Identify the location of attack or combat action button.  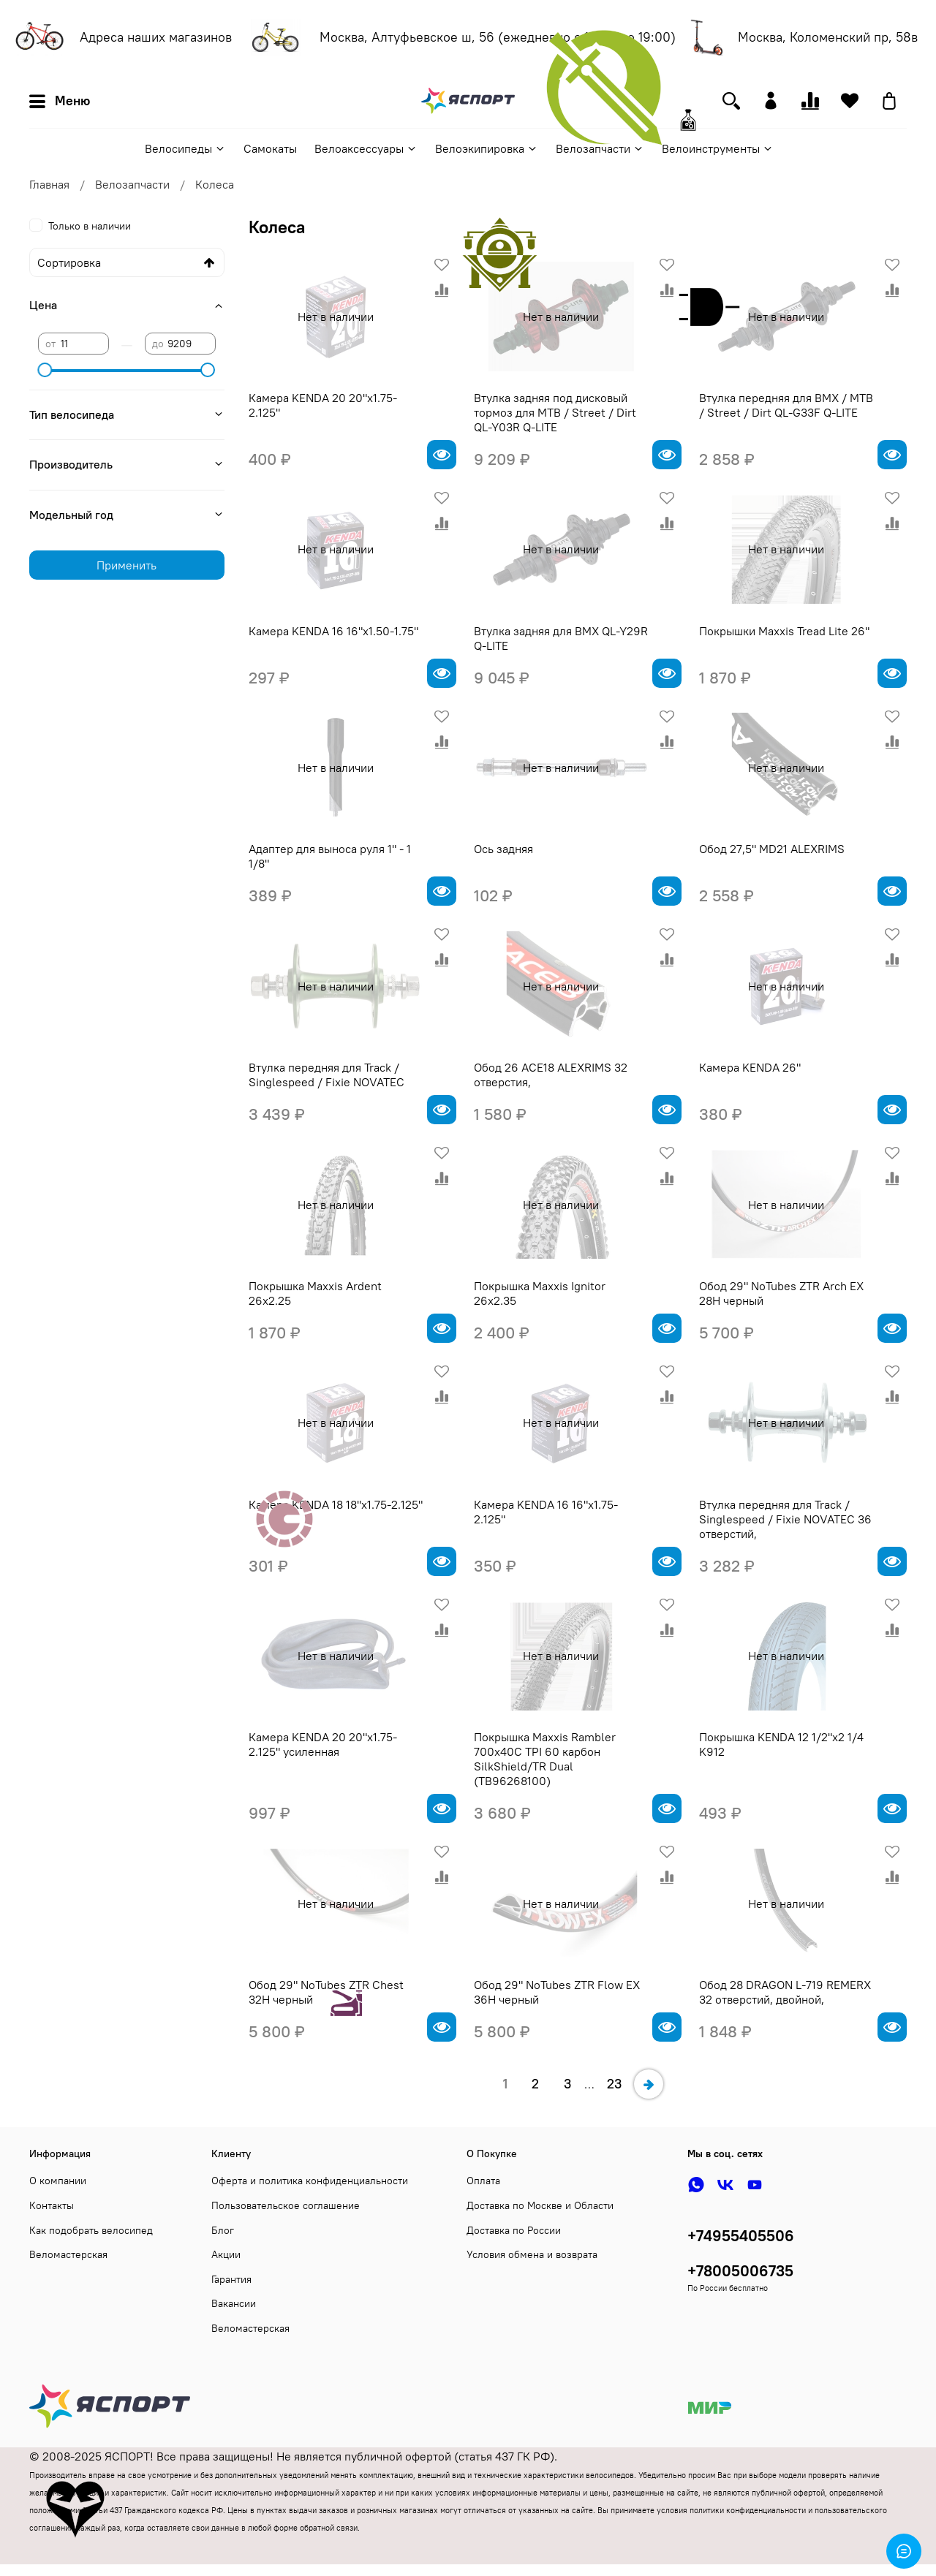
(603, 87).